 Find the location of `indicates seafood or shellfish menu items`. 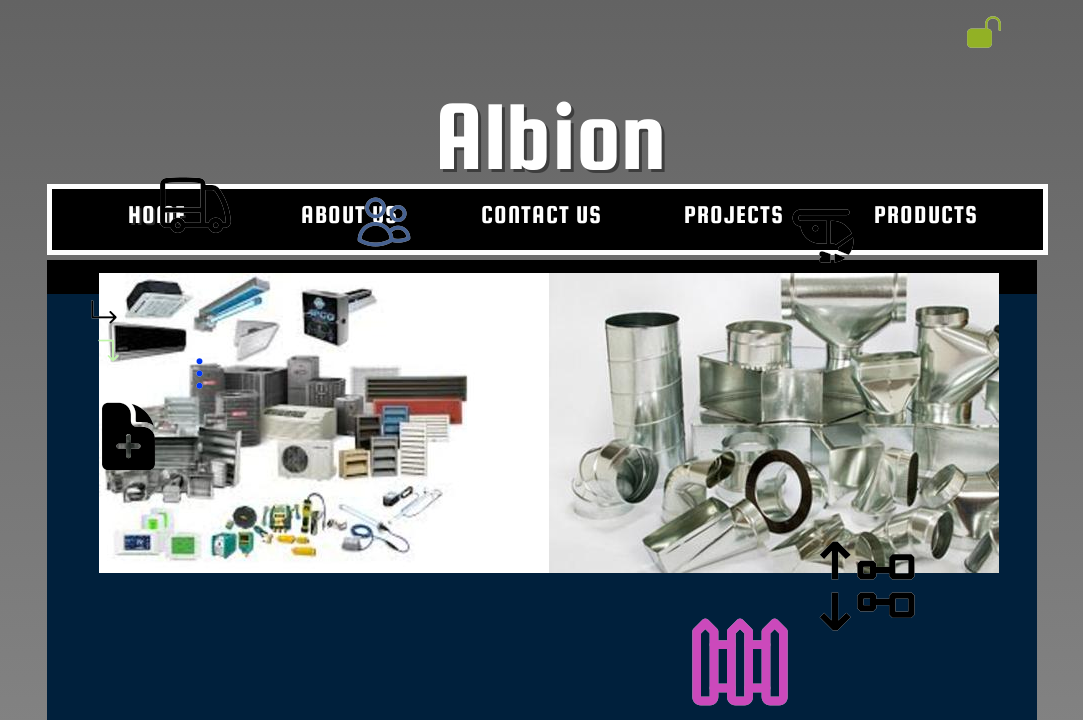

indicates seafood or shellfish menu items is located at coordinates (823, 236).